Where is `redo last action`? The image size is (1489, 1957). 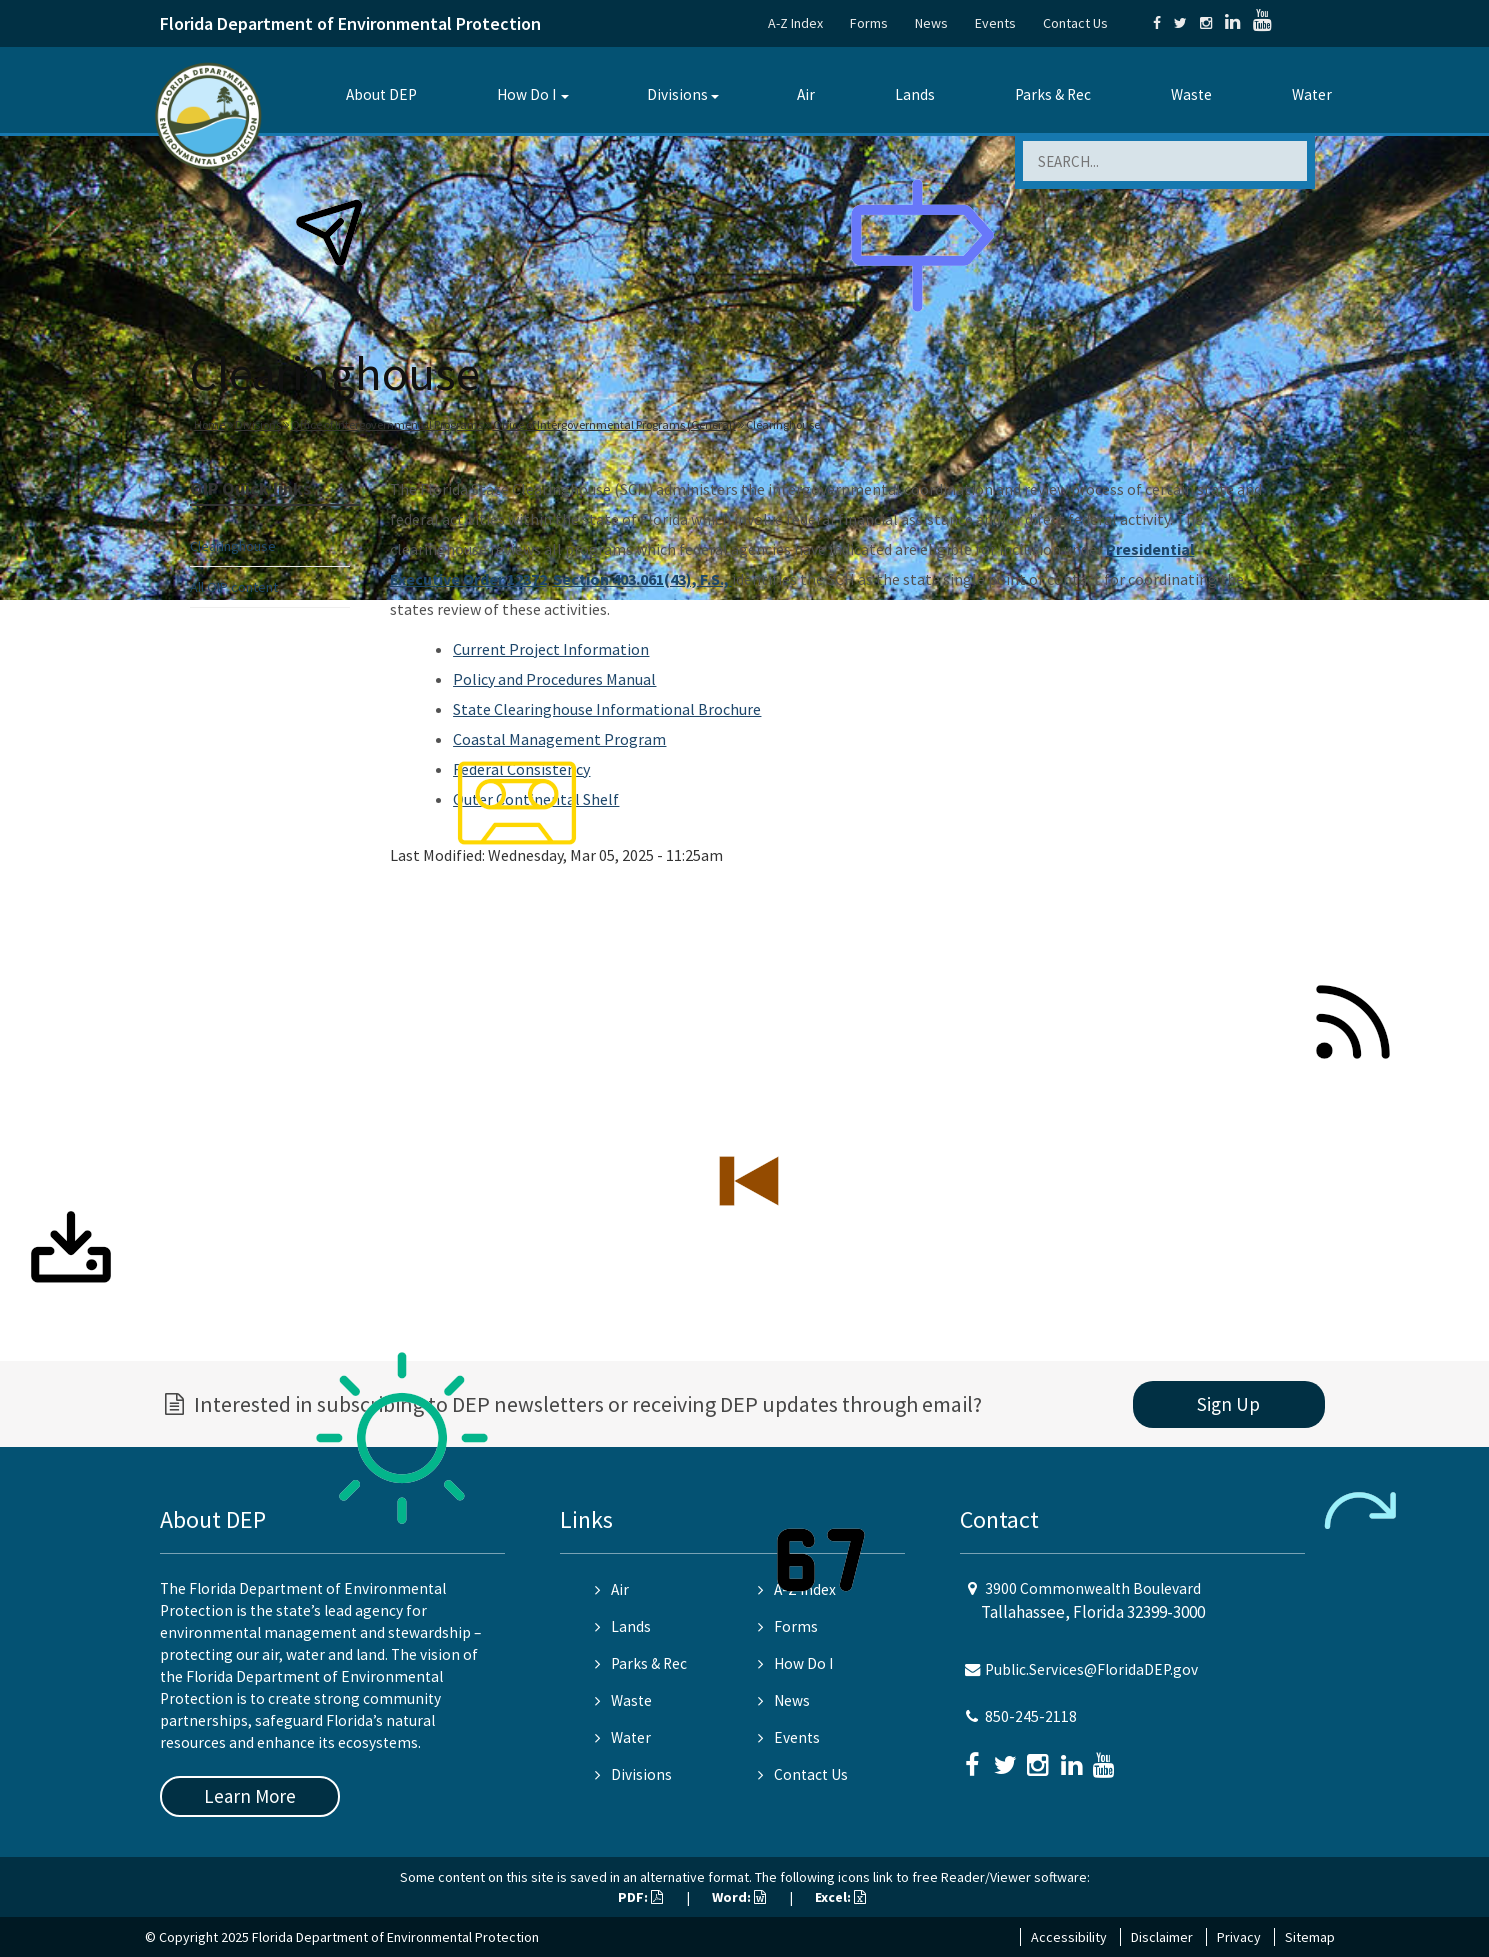
redo last action is located at coordinates (1359, 1508).